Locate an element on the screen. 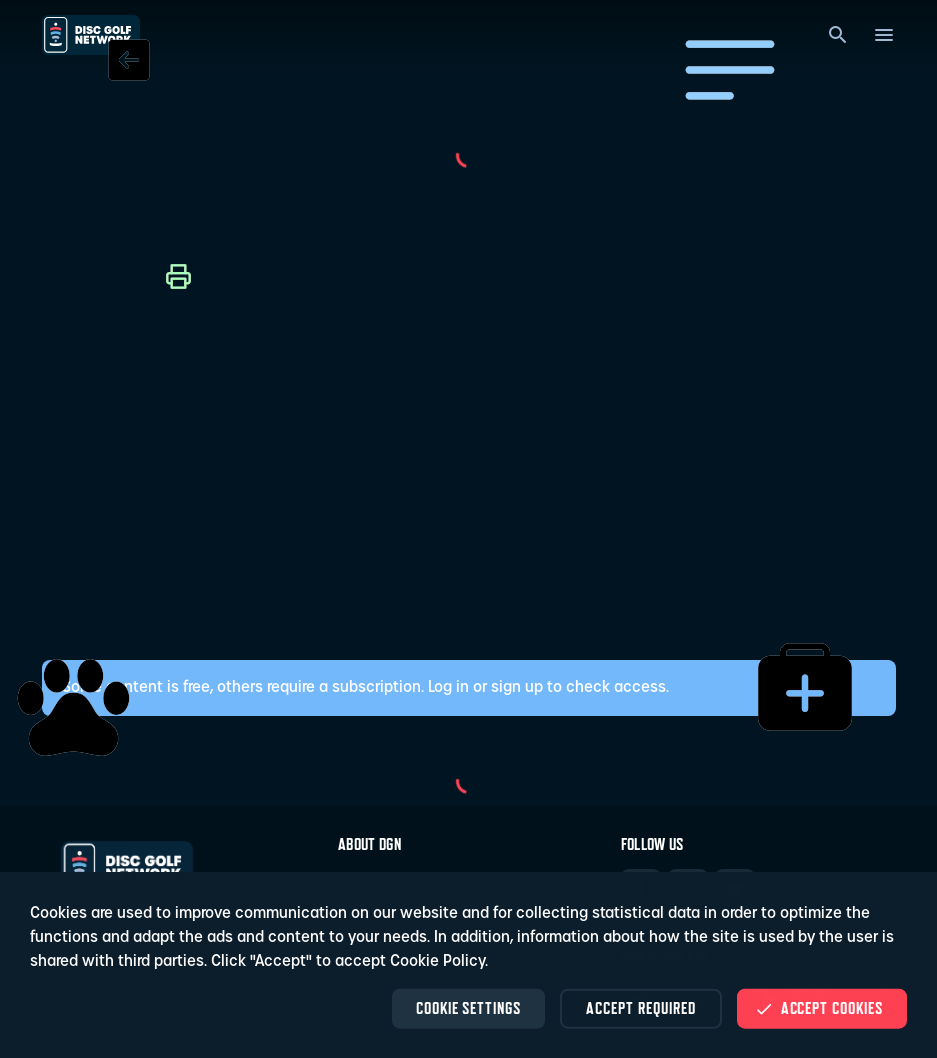 The image size is (937, 1058). access health or medical information is located at coordinates (805, 687).